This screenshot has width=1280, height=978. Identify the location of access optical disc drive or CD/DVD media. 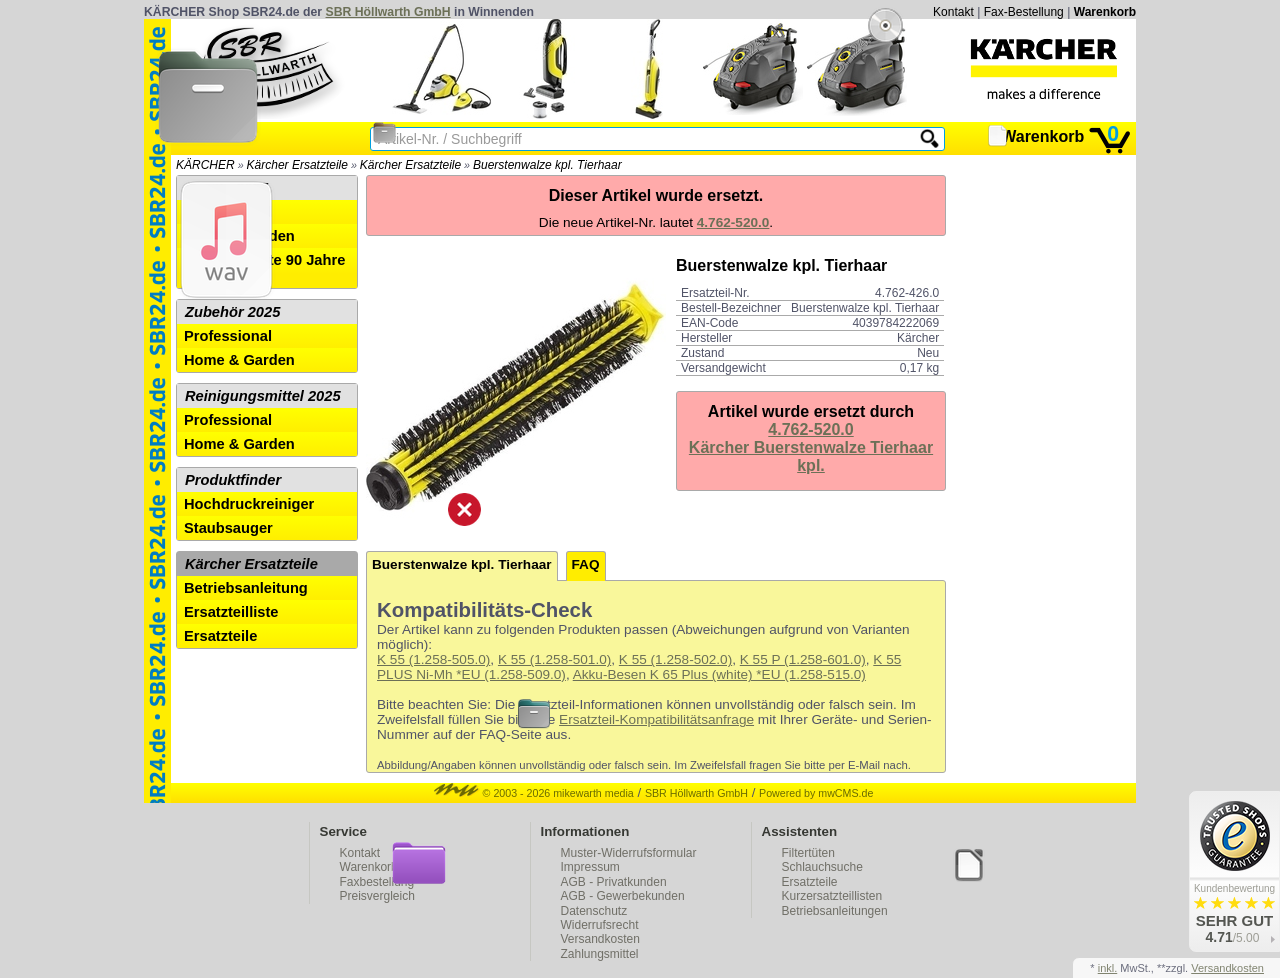
(885, 25).